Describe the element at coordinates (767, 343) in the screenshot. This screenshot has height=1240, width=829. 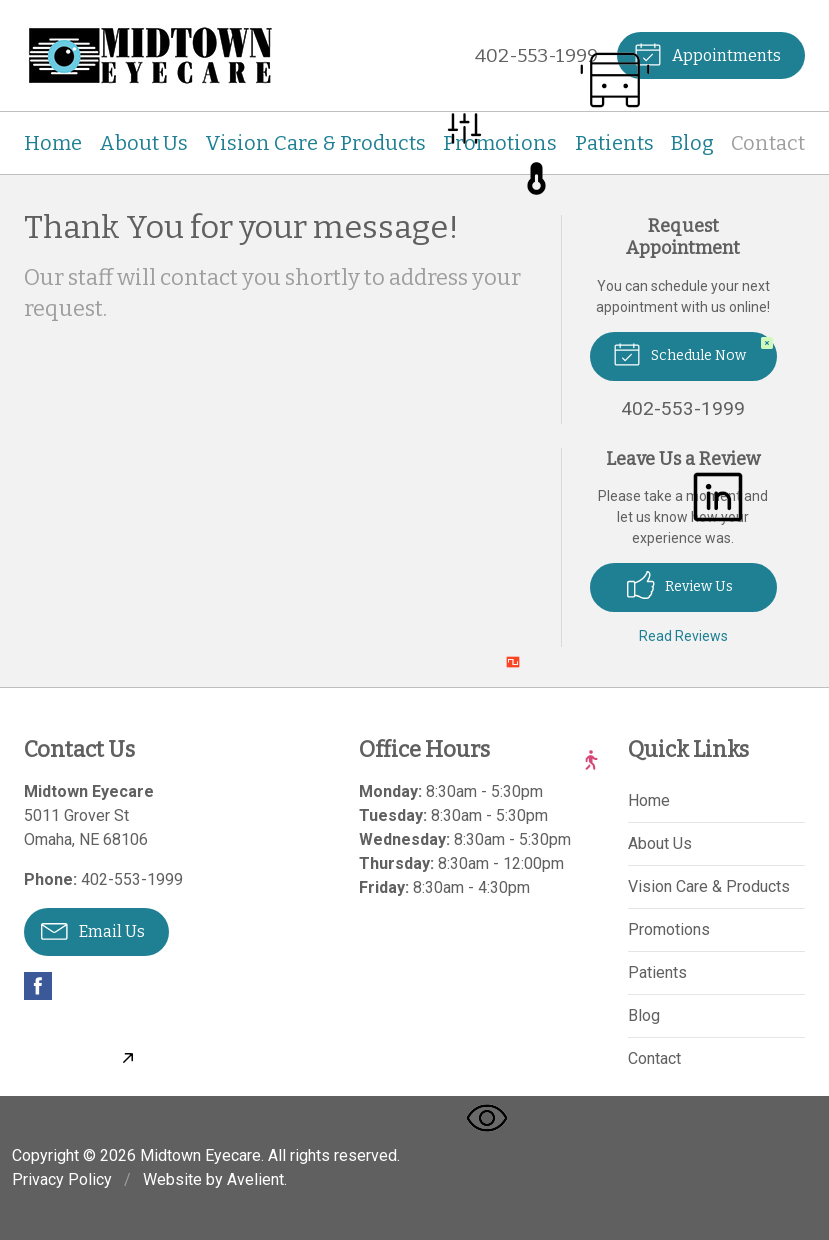
I see `close or dismiss a modal window` at that location.